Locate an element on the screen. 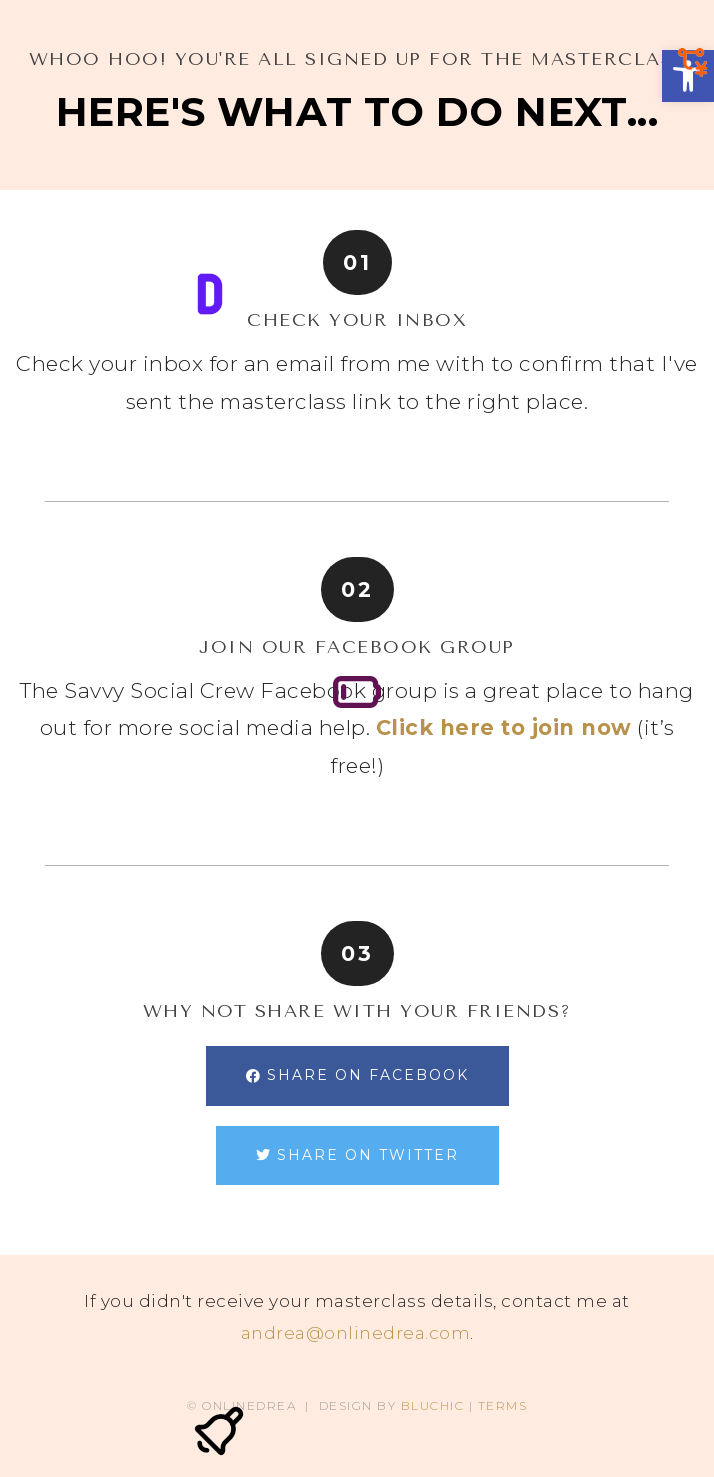  transfer funds in yen currency is located at coordinates (692, 62).